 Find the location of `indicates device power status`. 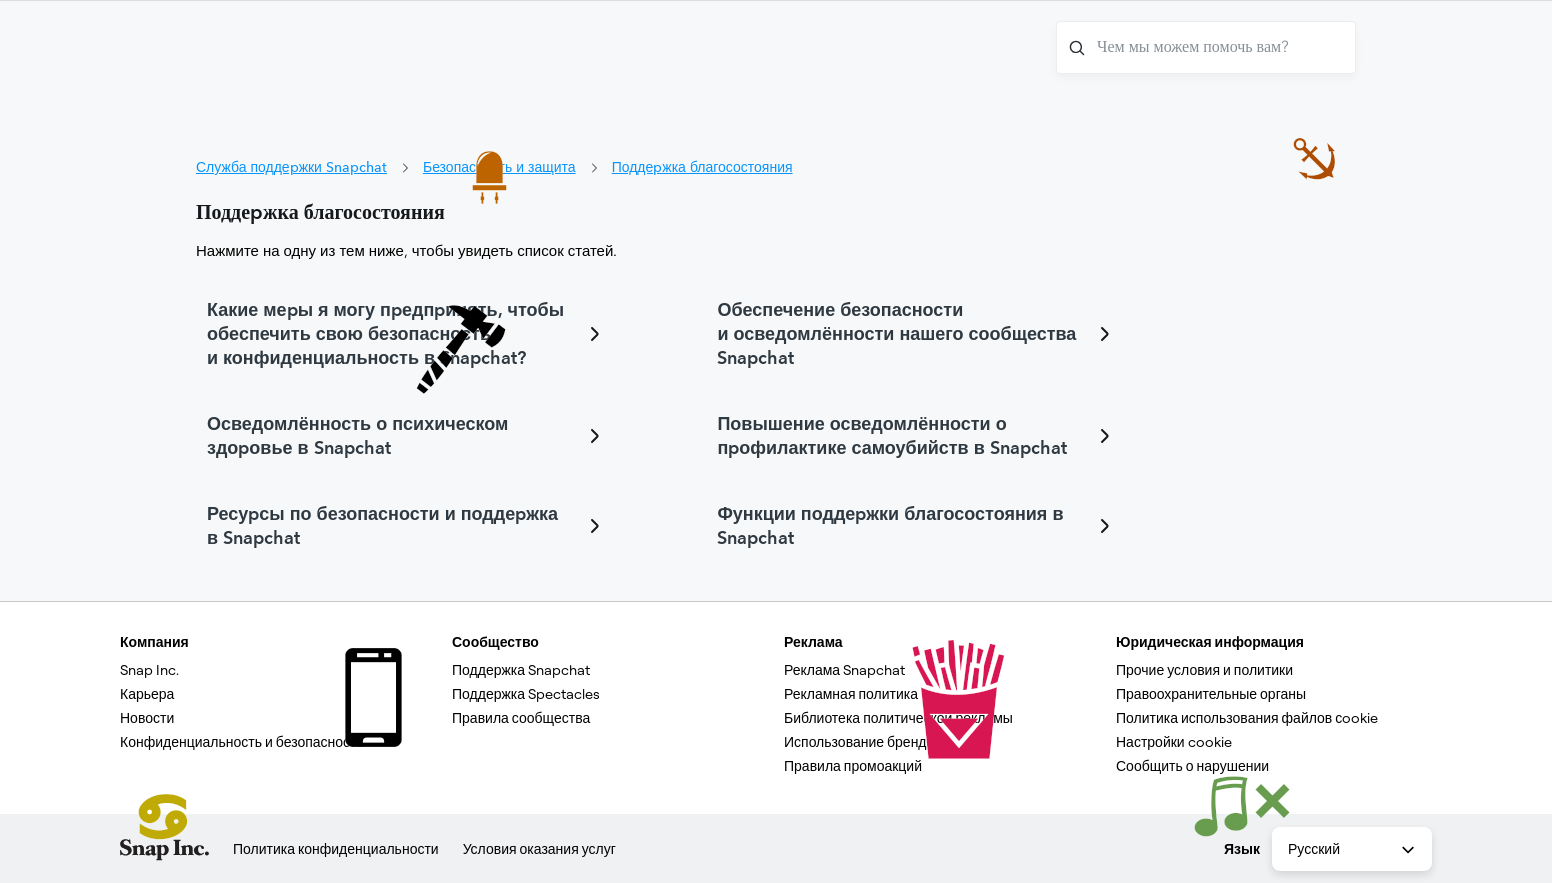

indicates device power status is located at coordinates (489, 177).